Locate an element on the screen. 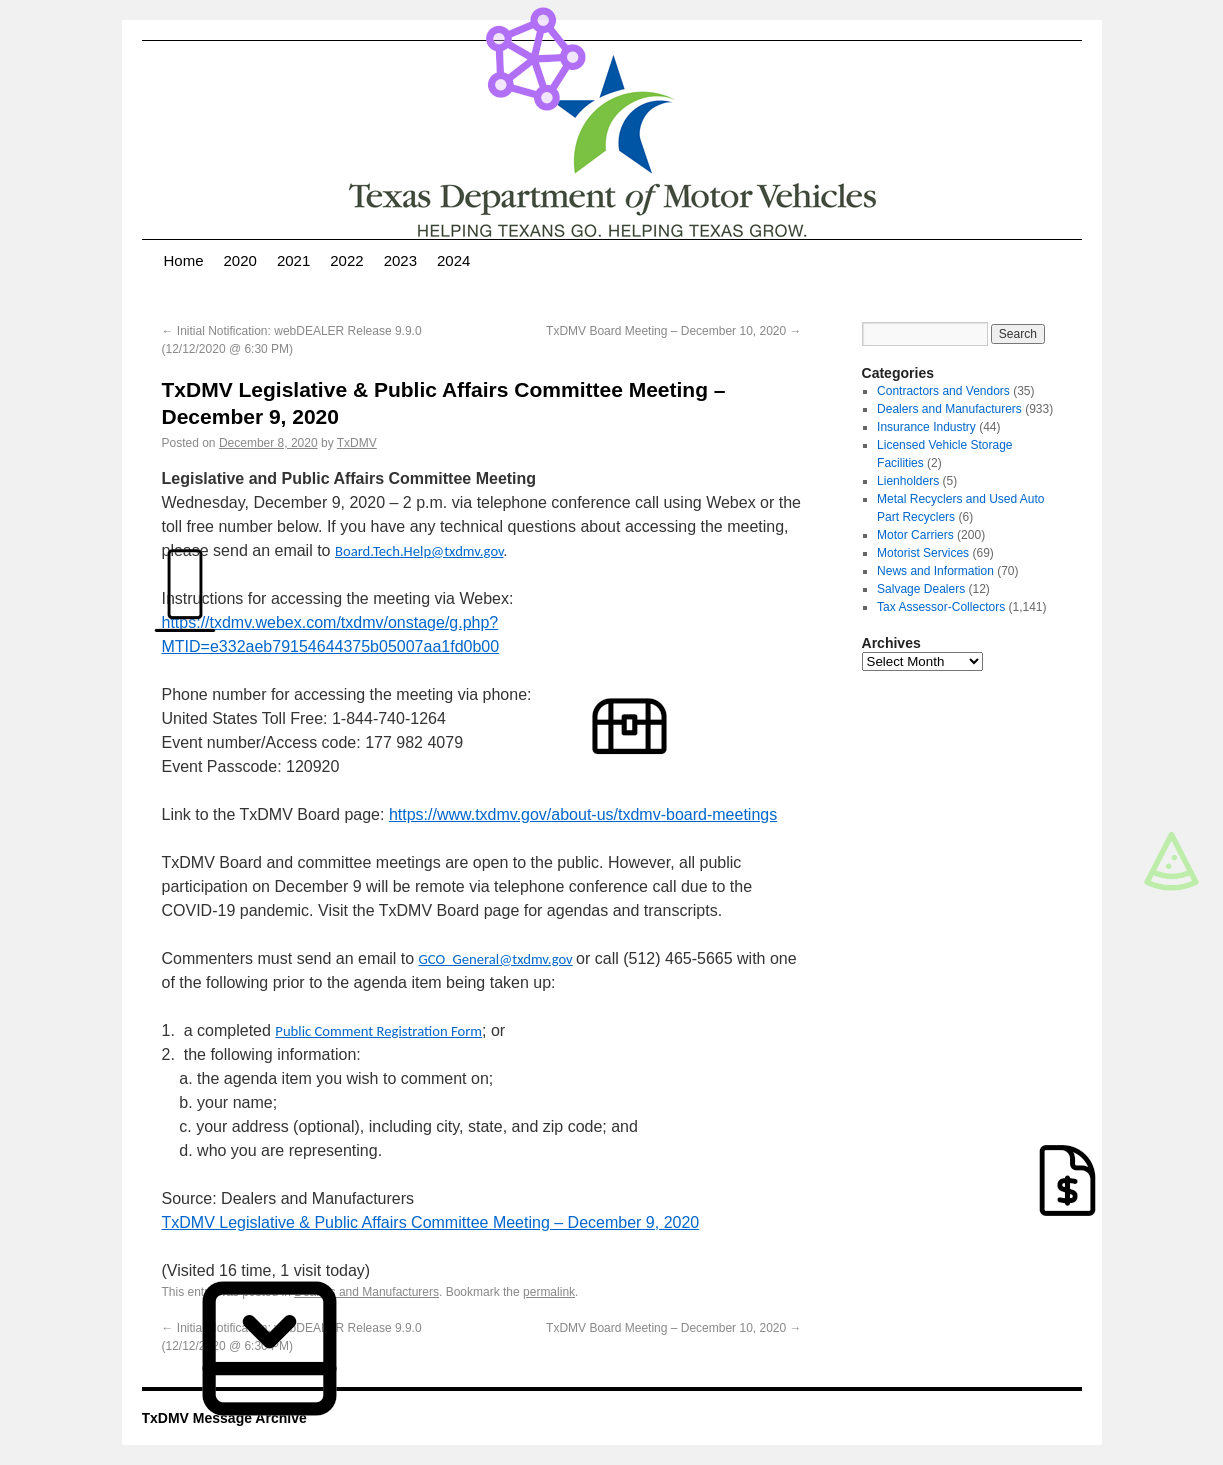 This screenshot has height=1465, width=1223. collapse bottom panel is located at coordinates (269, 1348).